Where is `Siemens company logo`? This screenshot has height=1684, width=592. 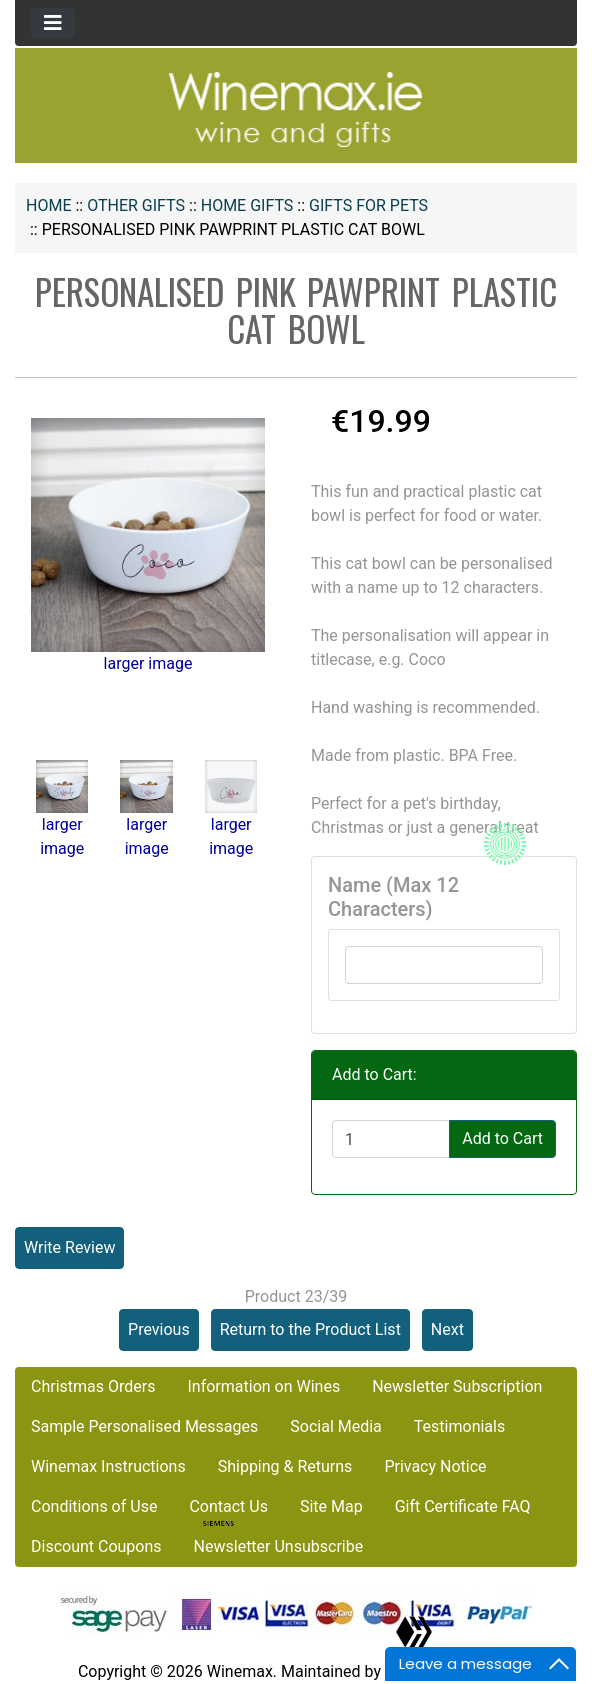 Siemens company logo is located at coordinates (218, 1523).